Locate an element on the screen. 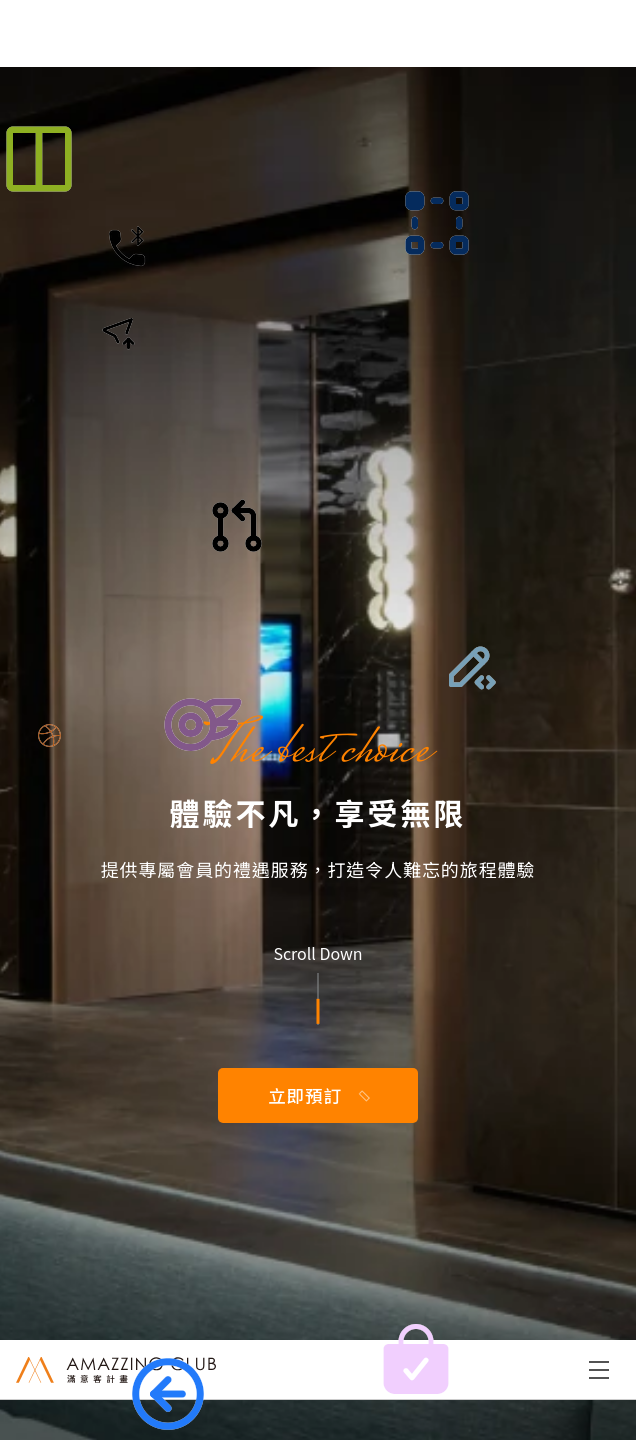 This screenshot has height=1440, width=636. edit or write code is located at coordinates (470, 666).